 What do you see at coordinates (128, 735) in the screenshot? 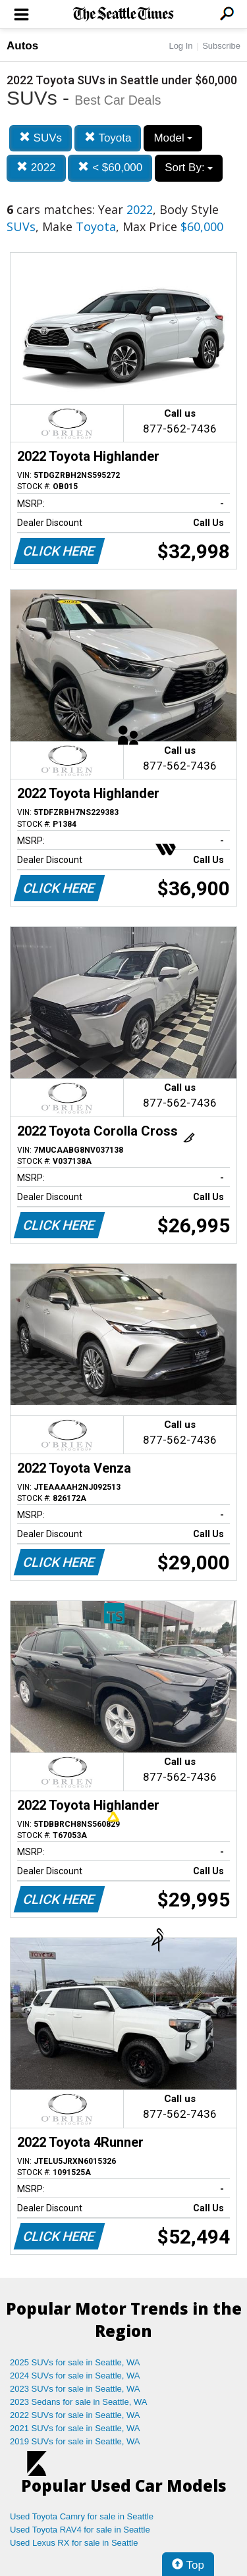
I see `view parent account or guardian profile` at bounding box center [128, 735].